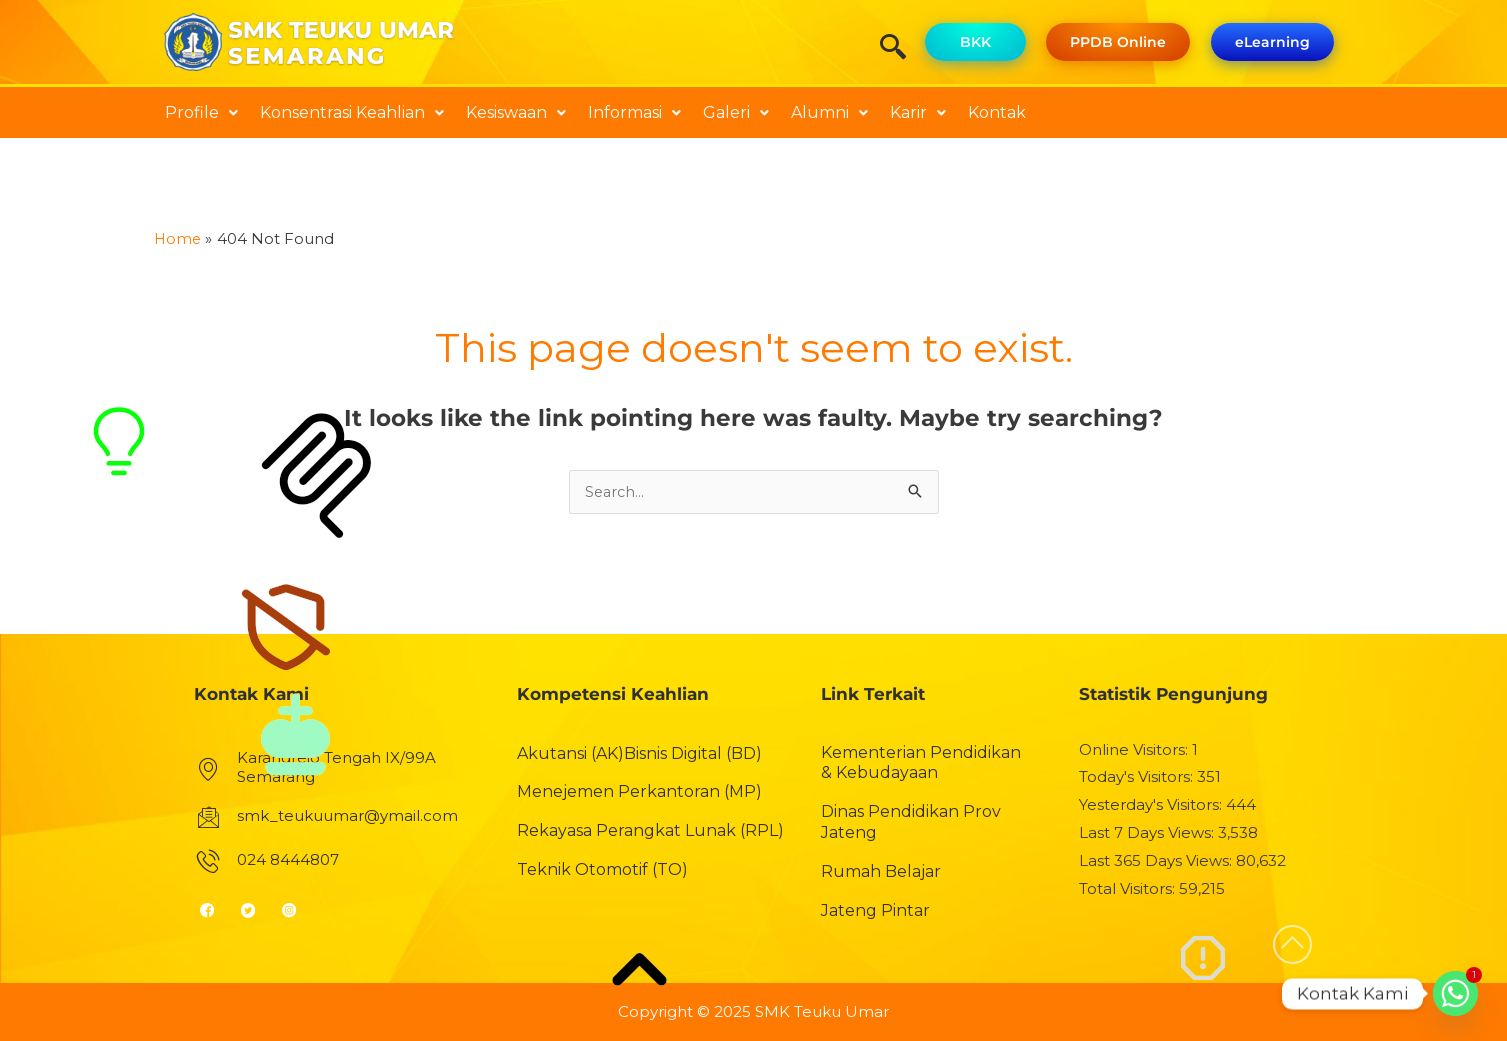  What do you see at coordinates (1203, 958) in the screenshot?
I see `stop or halt current action` at bounding box center [1203, 958].